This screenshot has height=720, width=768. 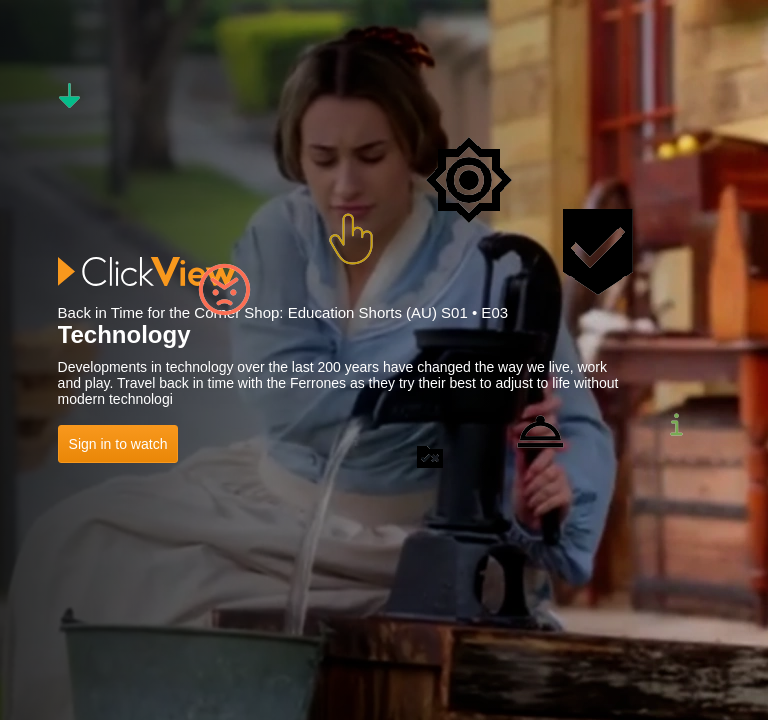 What do you see at coordinates (69, 95) in the screenshot?
I see `download a file or content` at bounding box center [69, 95].